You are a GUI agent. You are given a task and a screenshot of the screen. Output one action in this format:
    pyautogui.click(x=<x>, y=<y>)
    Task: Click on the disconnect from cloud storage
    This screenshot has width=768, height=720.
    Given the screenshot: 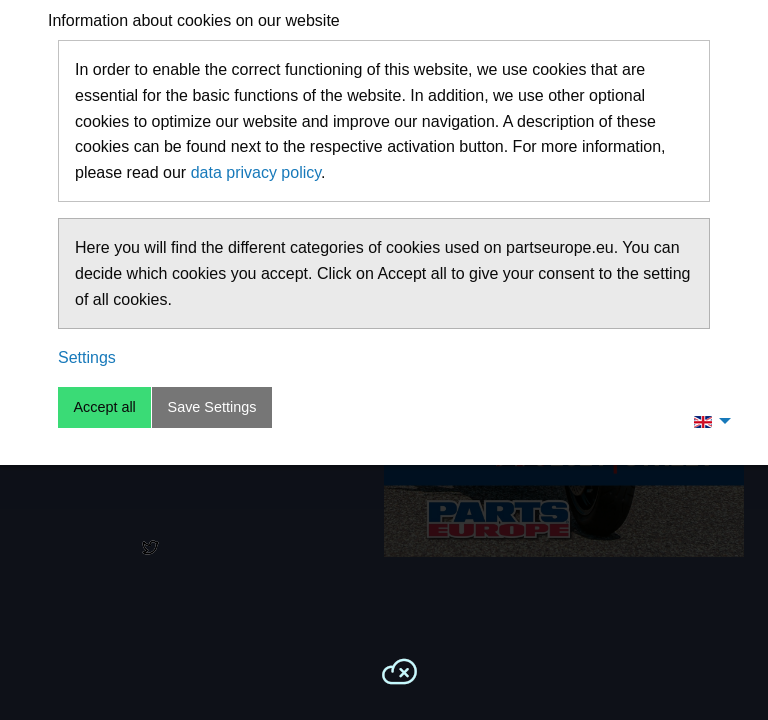 What is the action you would take?
    pyautogui.click(x=399, y=671)
    